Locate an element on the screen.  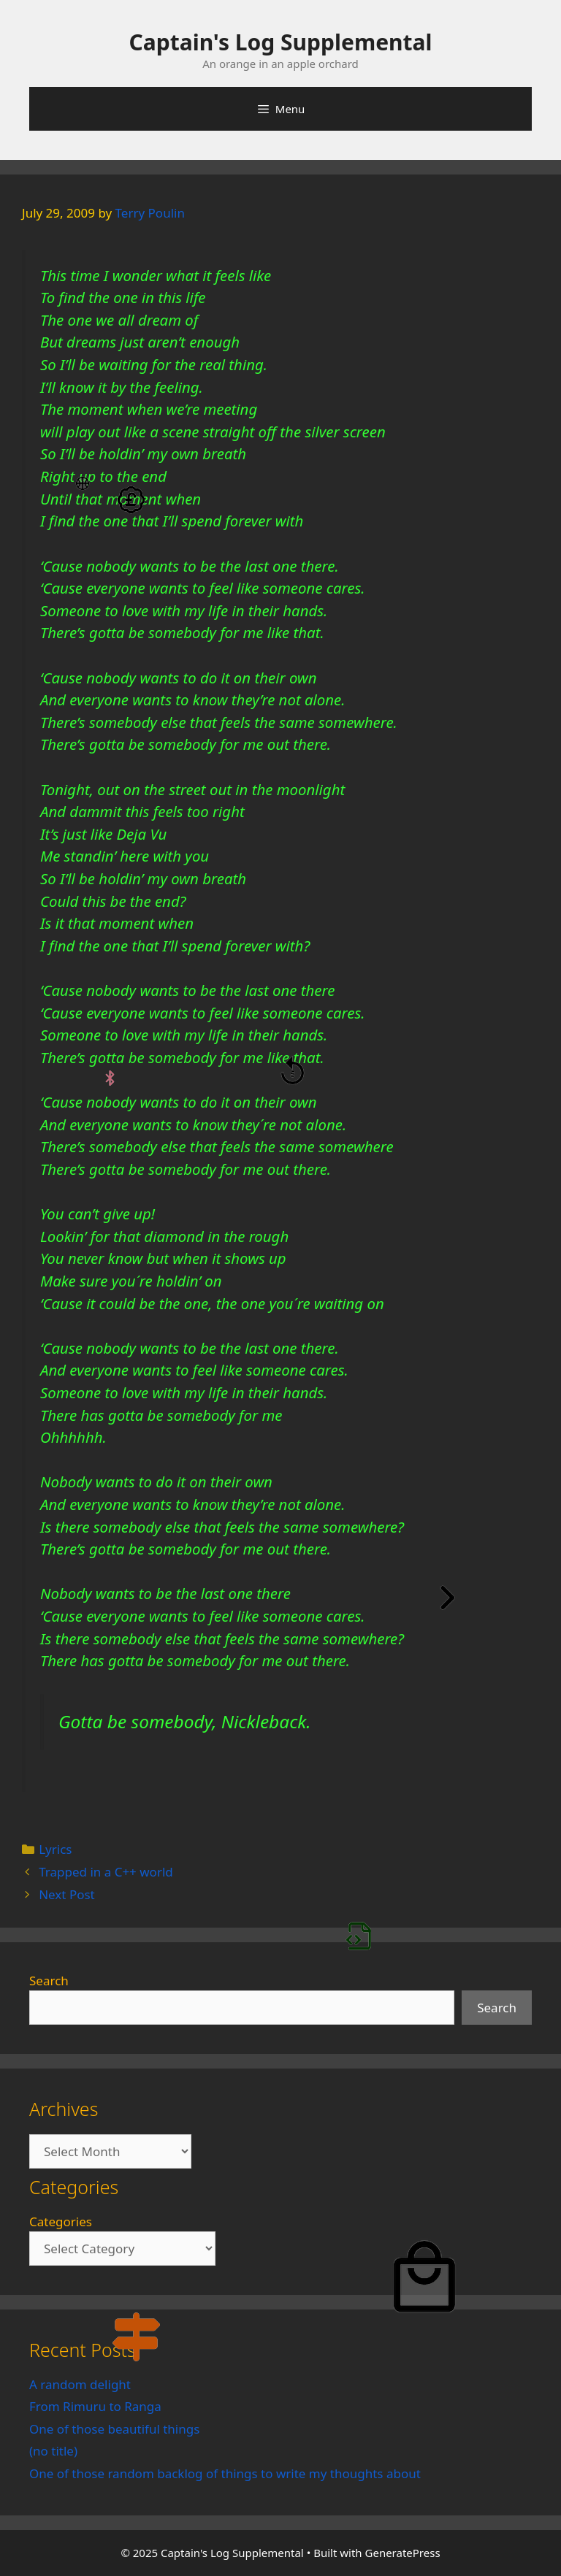
toggle bluetooth connectivity is located at coordinates (110, 1078).